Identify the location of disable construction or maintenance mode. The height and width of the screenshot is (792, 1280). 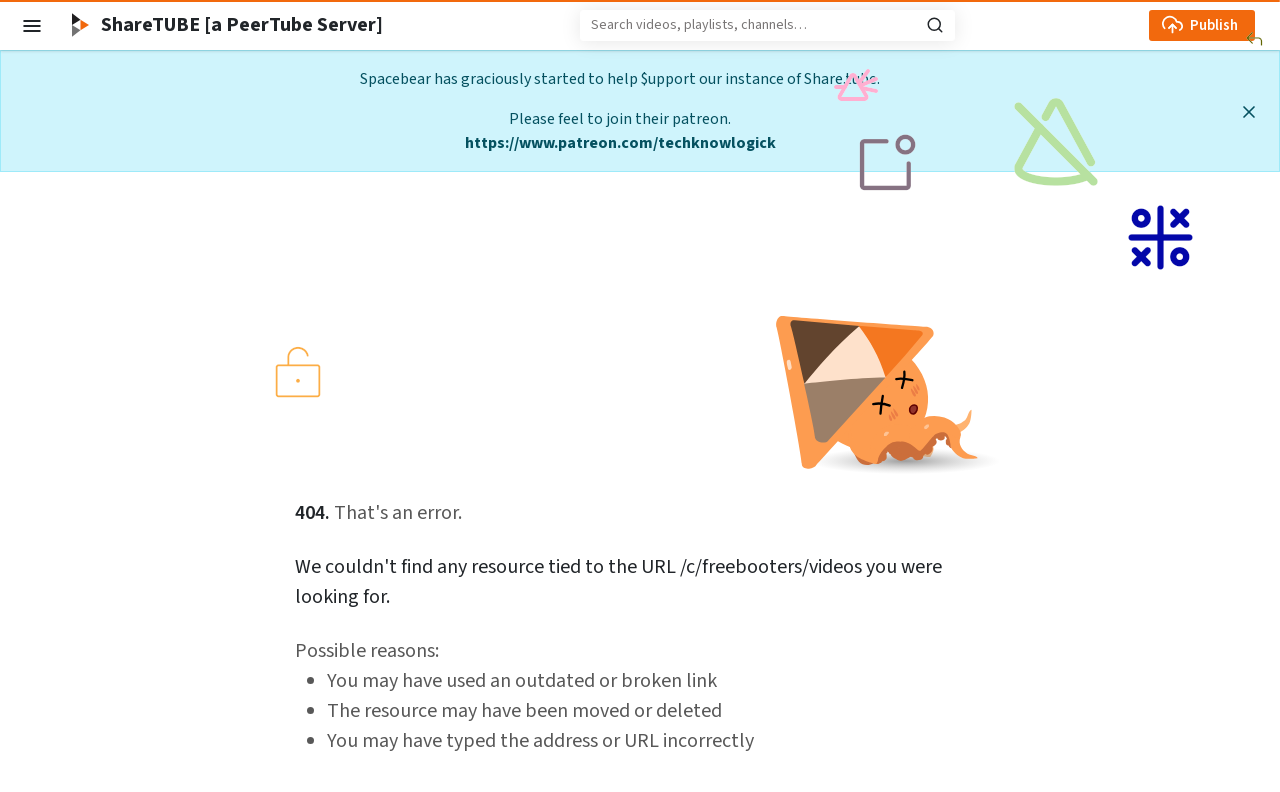
(1056, 144).